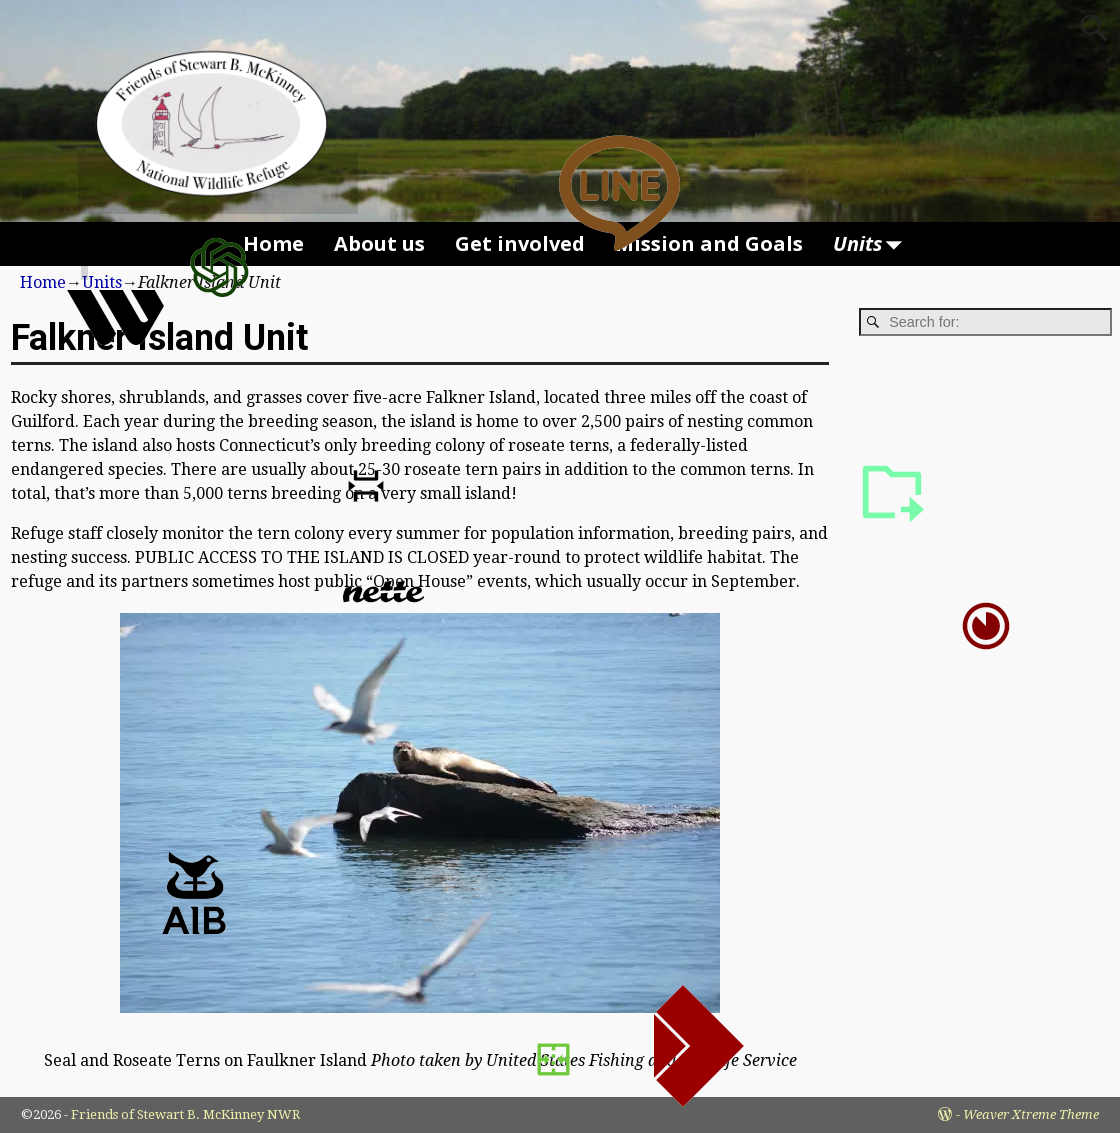  I want to click on AIB (Allied Irish Banks) logo, so click(194, 893).